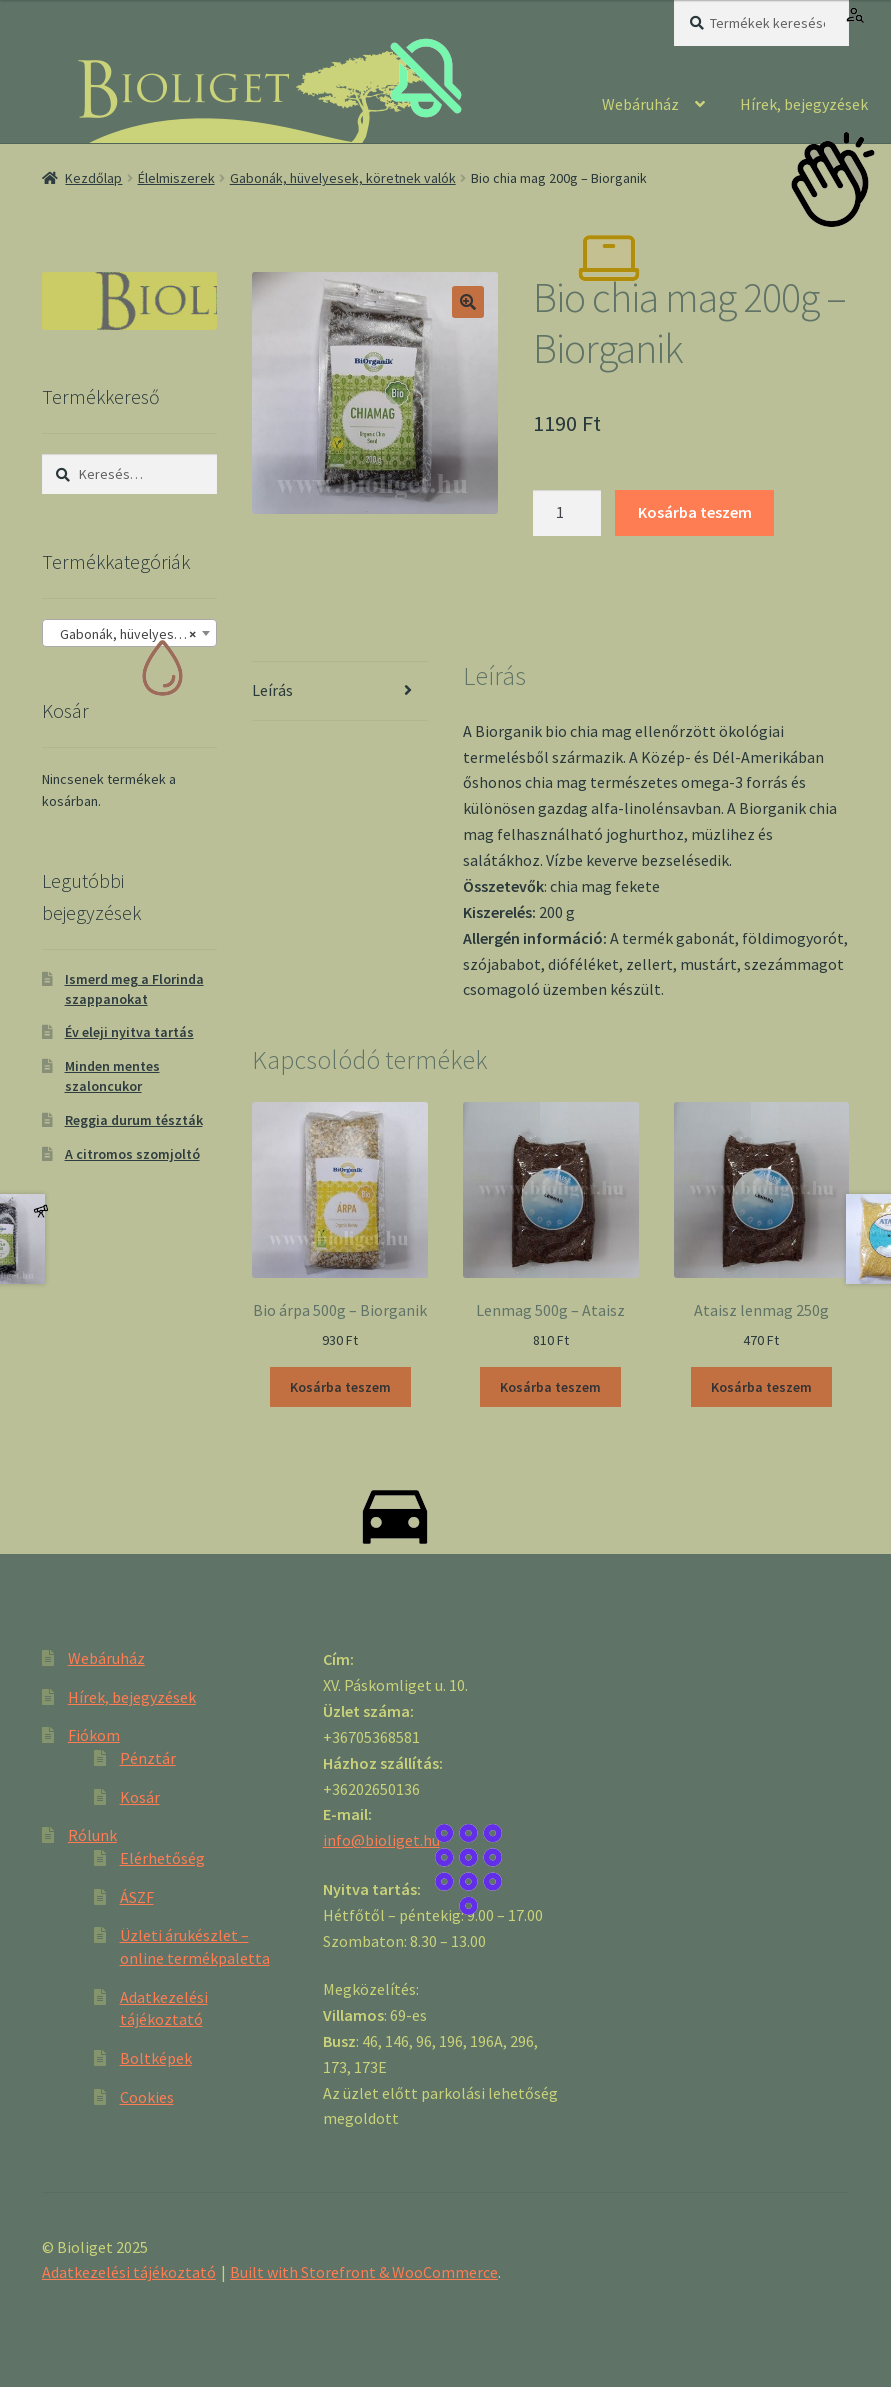 The width and height of the screenshot is (891, 2387). I want to click on switch to desktop view, so click(609, 257).